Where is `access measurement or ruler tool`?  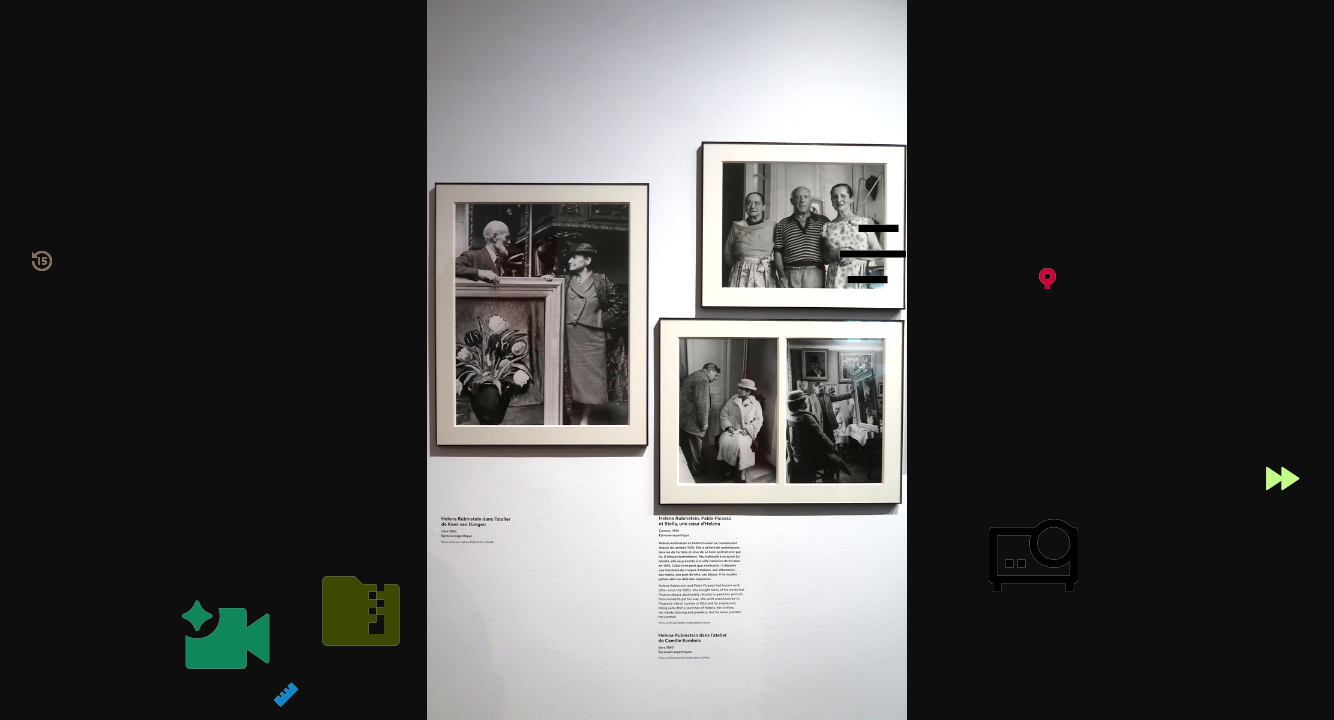
access measurement or ruler tool is located at coordinates (286, 694).